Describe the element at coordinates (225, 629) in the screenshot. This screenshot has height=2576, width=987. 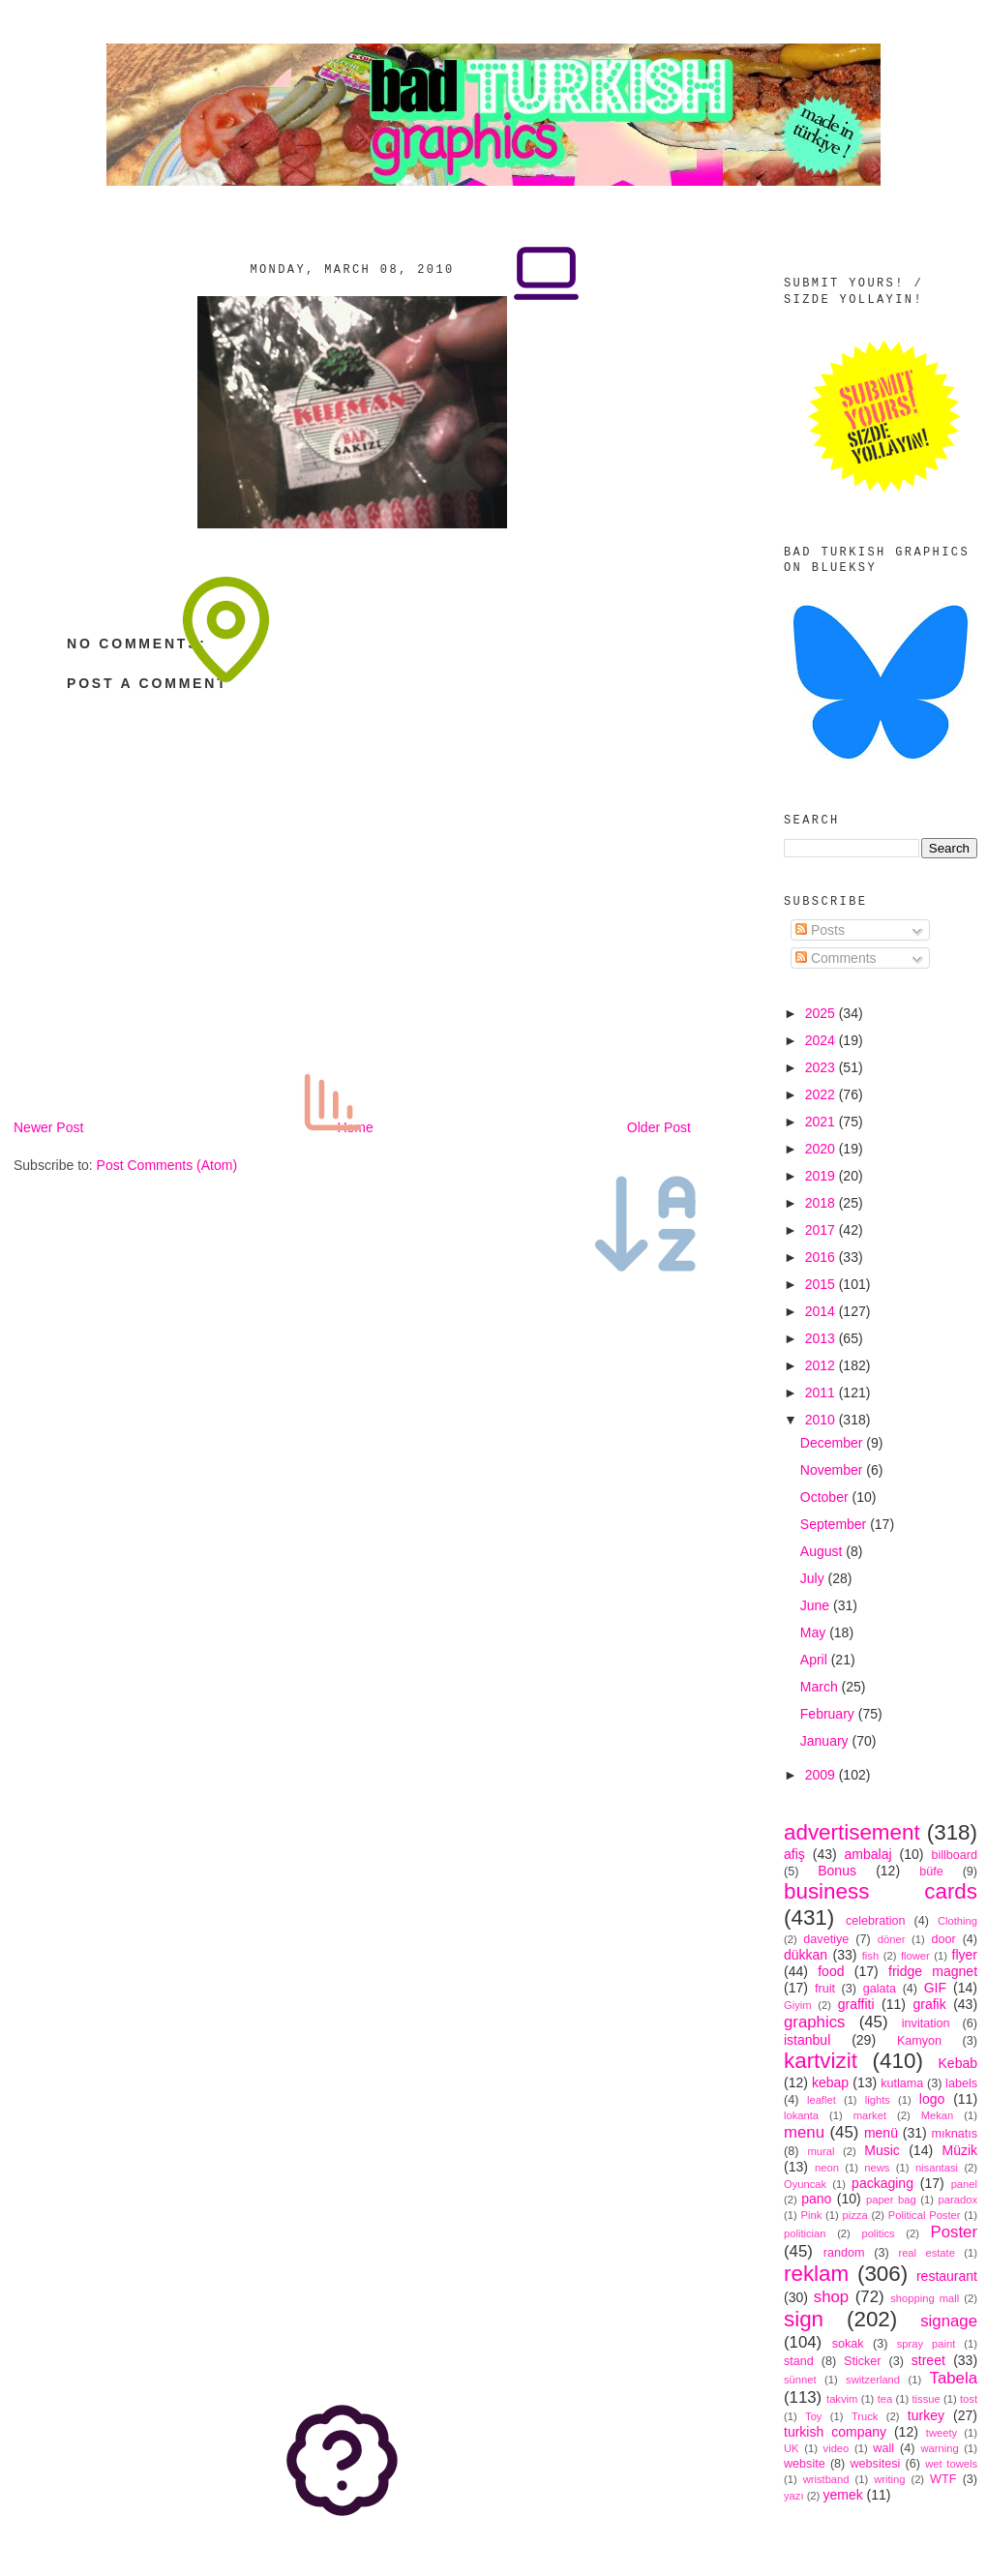
I see `view or set a location on the map` at that location.